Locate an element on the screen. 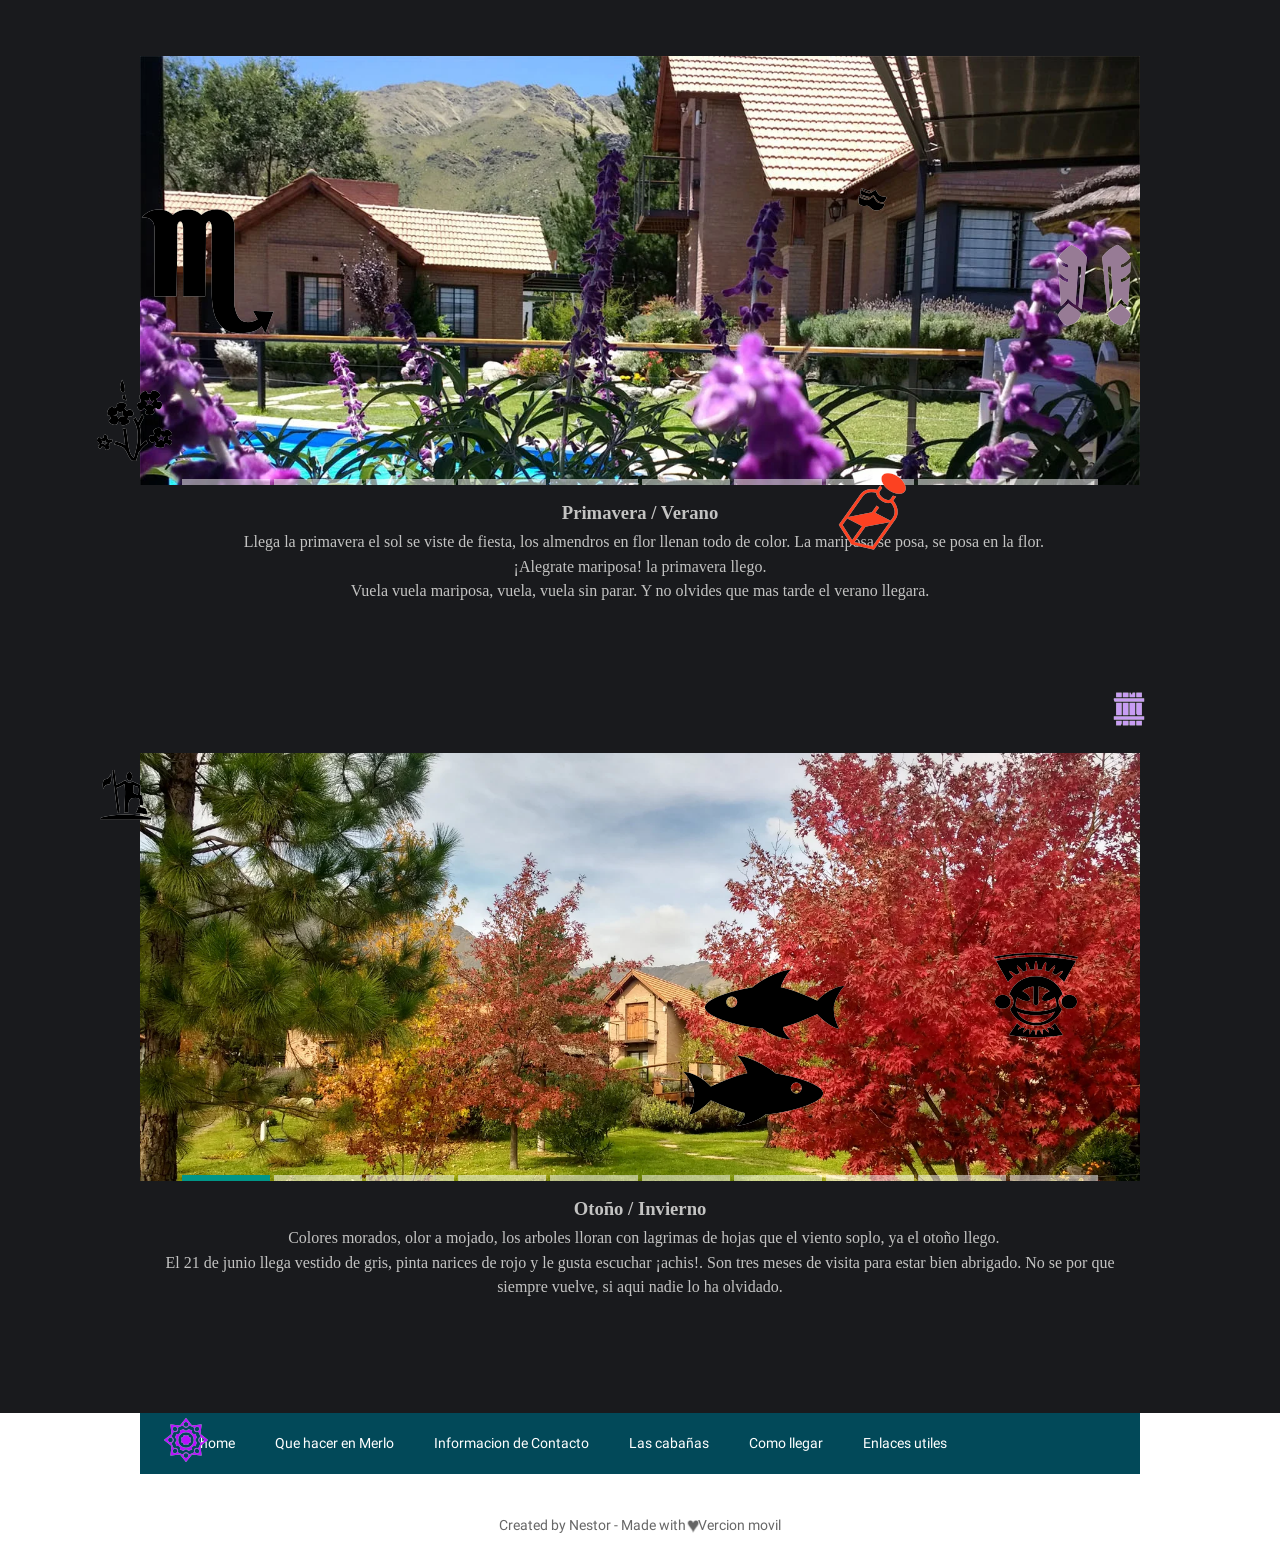 The width and height of the screenshot is (1280, 1557). view scorpio zodiac sign is located at coordinates (207, 273).